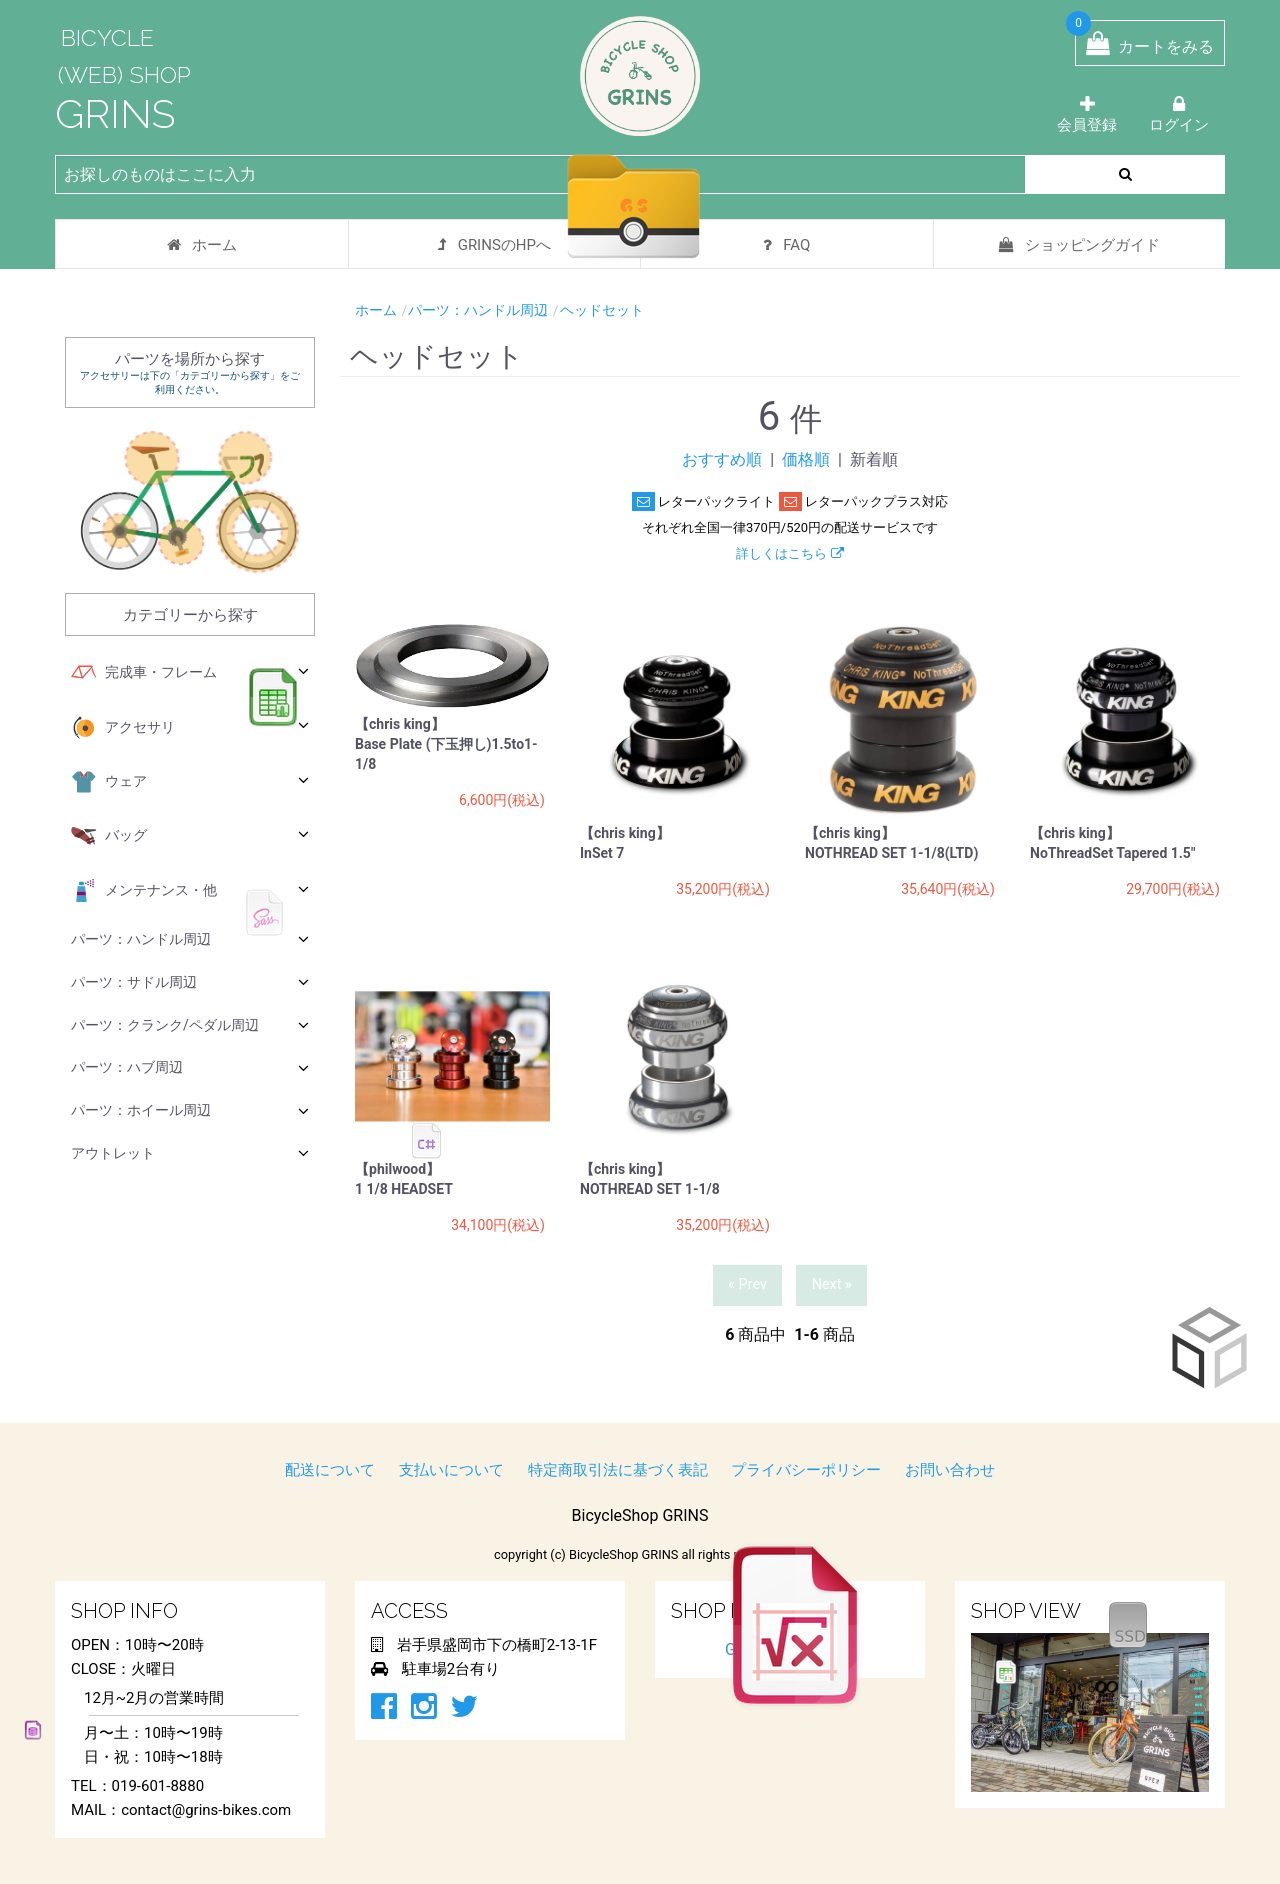 This screenshot has height=1884, width=1280. What do you see at coordinates (273, 697) in the screenshot?
I see `open a spreadsheet file` at bounding box center [273, 697].